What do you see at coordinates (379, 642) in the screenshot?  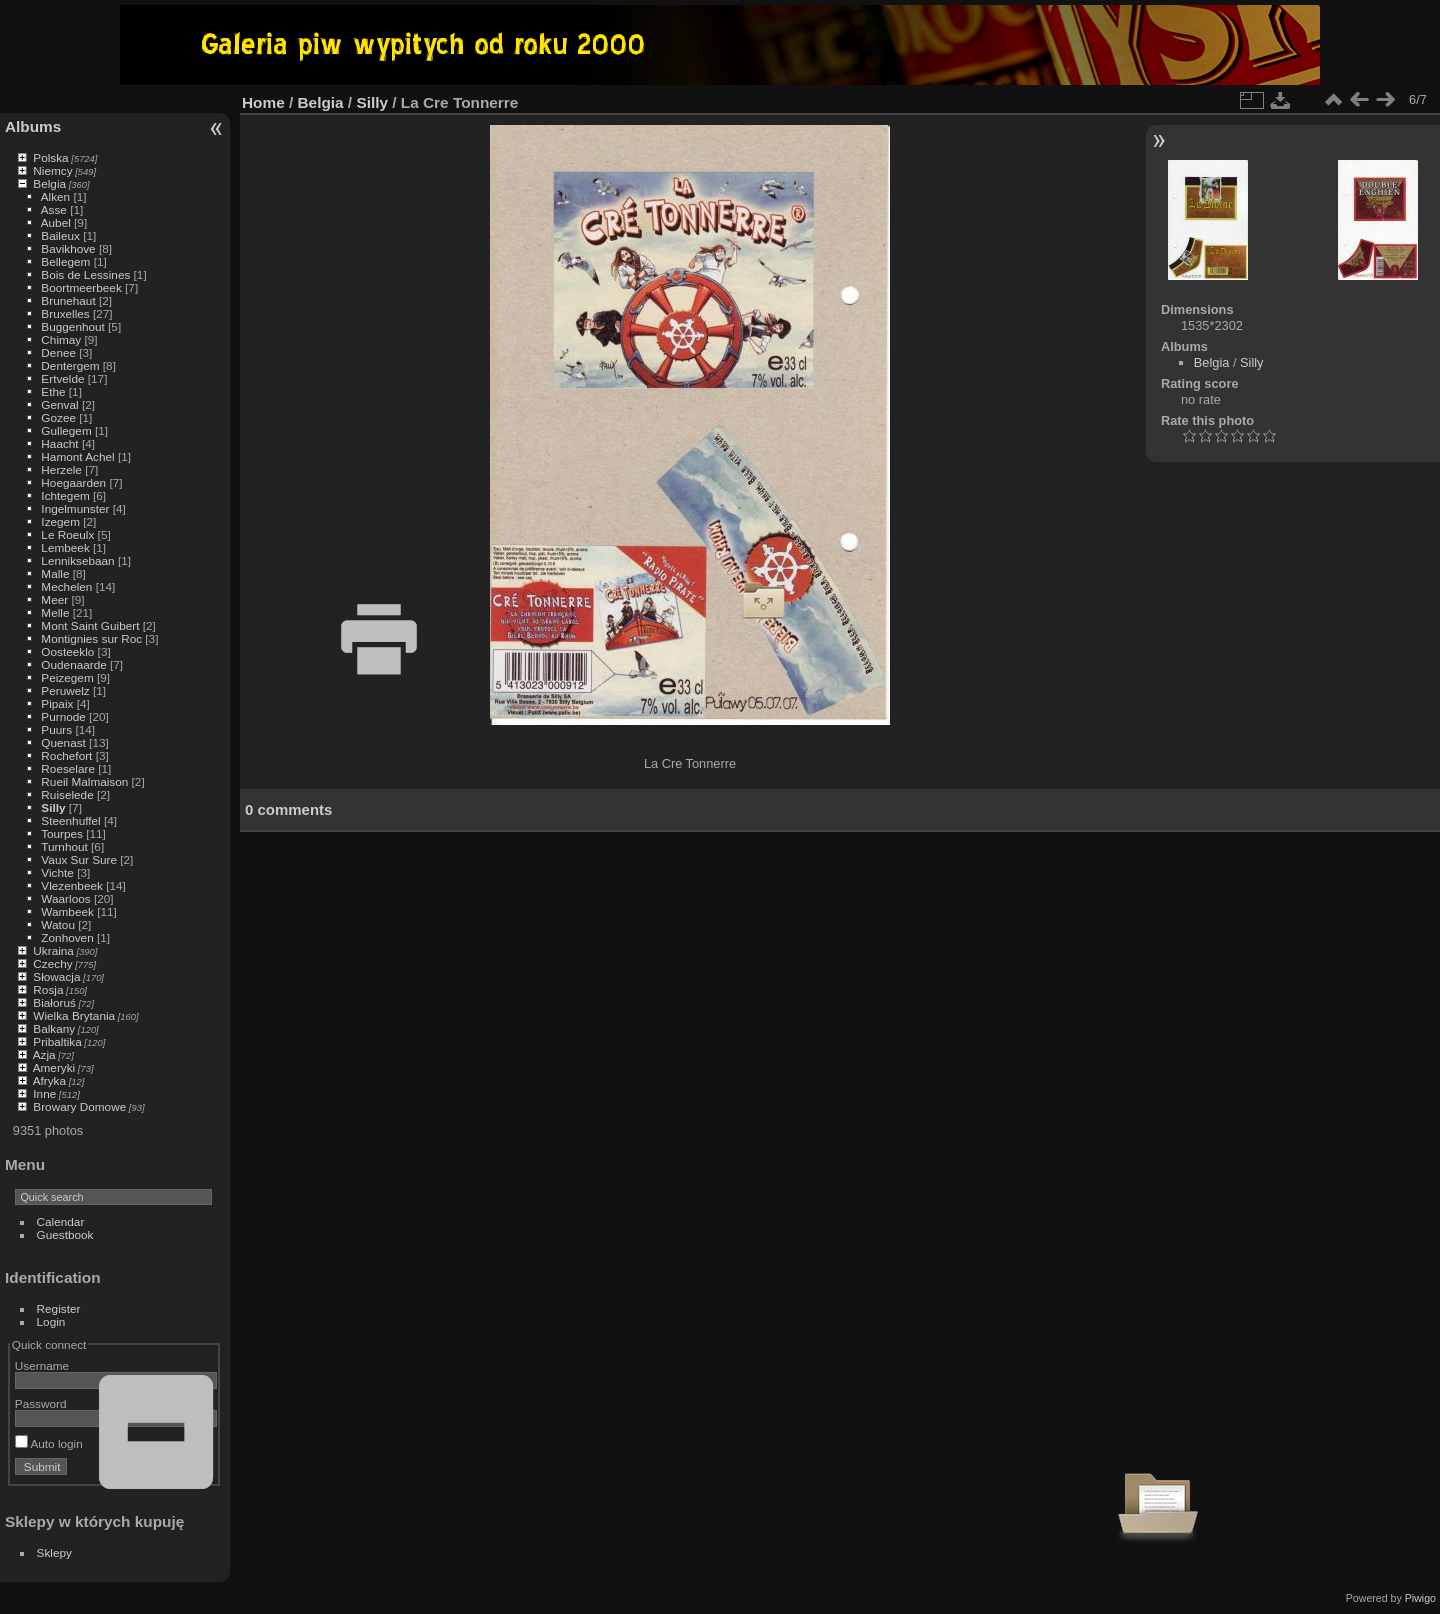 I see `print the current document` at bounding box center [379, 642].